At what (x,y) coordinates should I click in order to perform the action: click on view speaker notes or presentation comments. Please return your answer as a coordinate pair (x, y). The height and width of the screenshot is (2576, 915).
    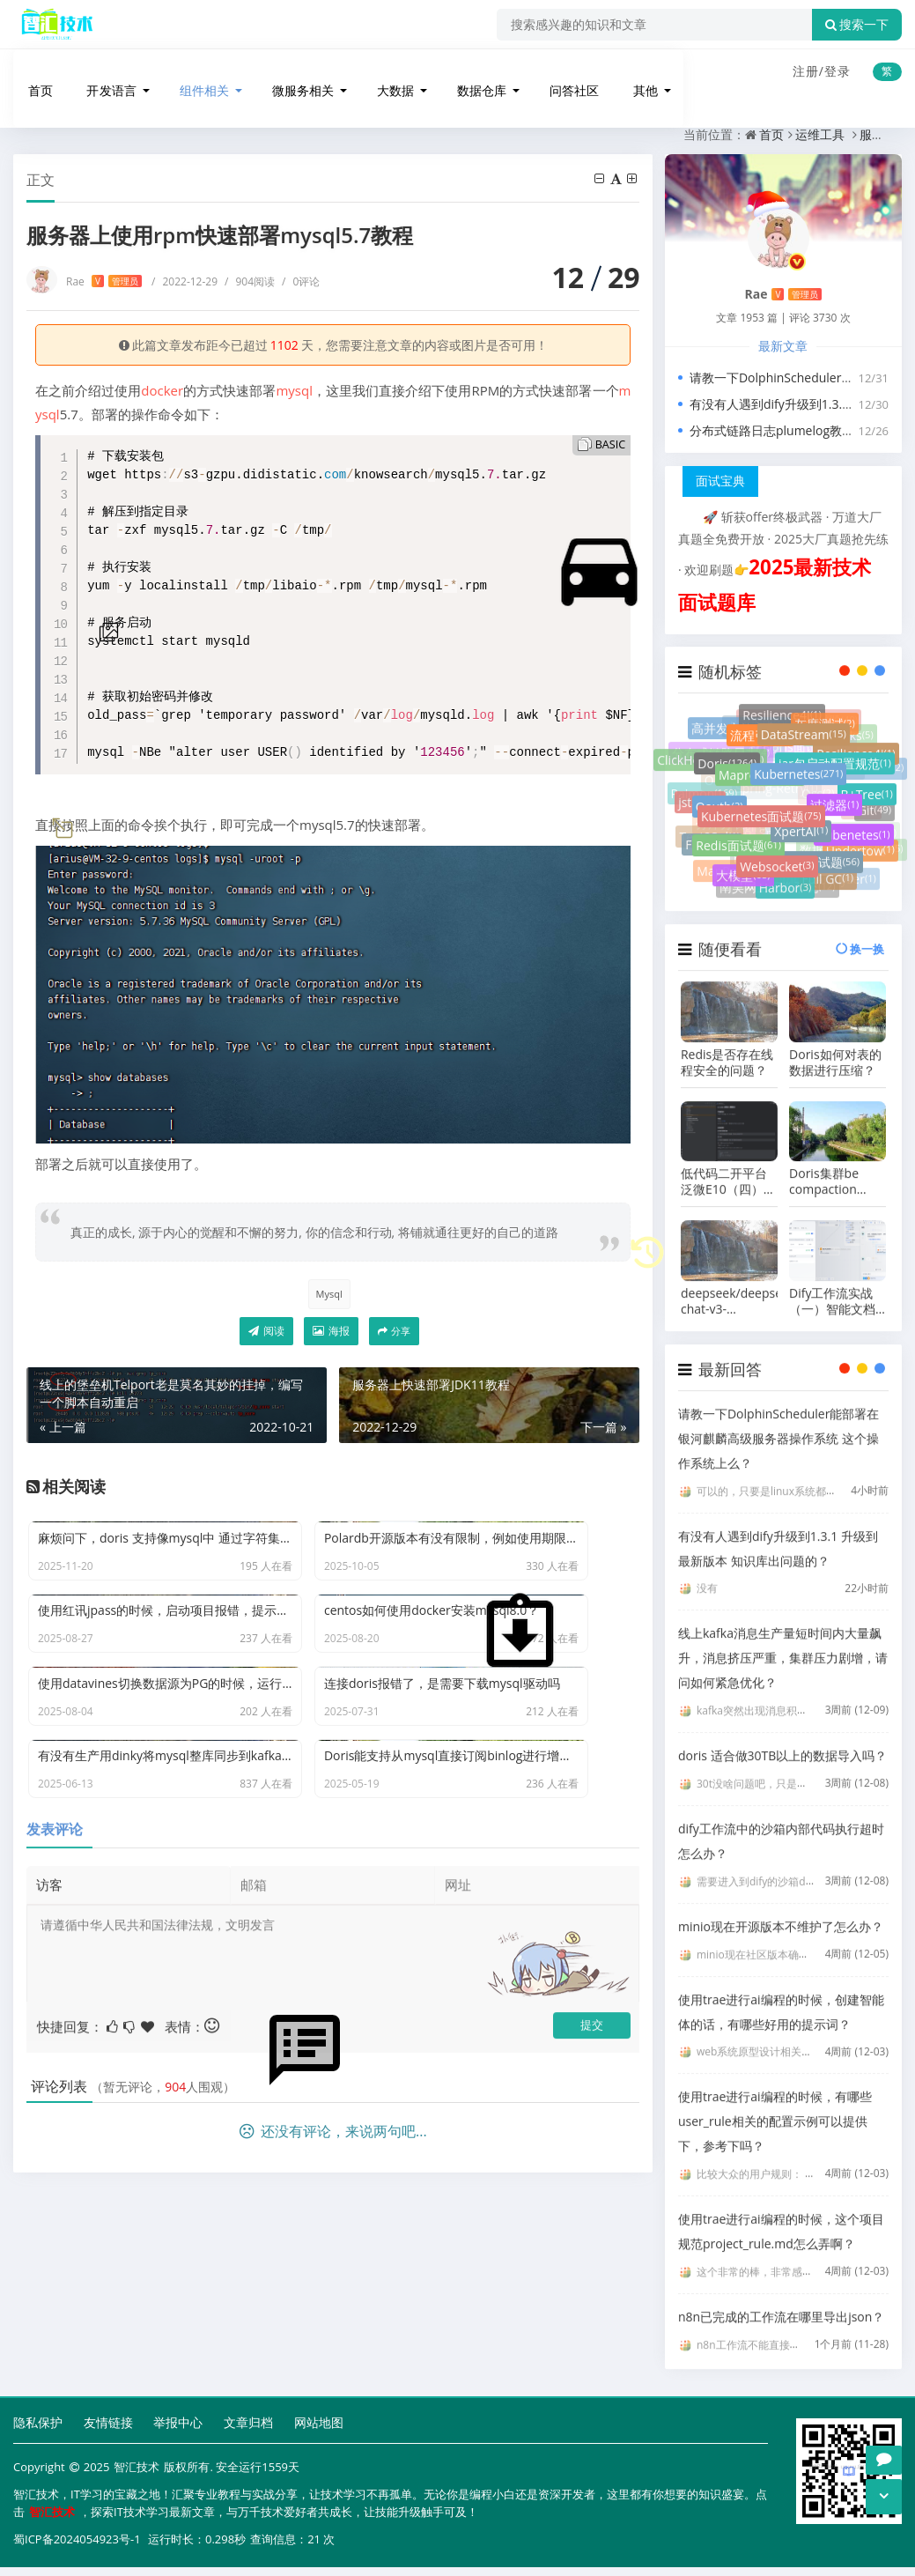
    Looking at the image, I should click on (305, 2050).